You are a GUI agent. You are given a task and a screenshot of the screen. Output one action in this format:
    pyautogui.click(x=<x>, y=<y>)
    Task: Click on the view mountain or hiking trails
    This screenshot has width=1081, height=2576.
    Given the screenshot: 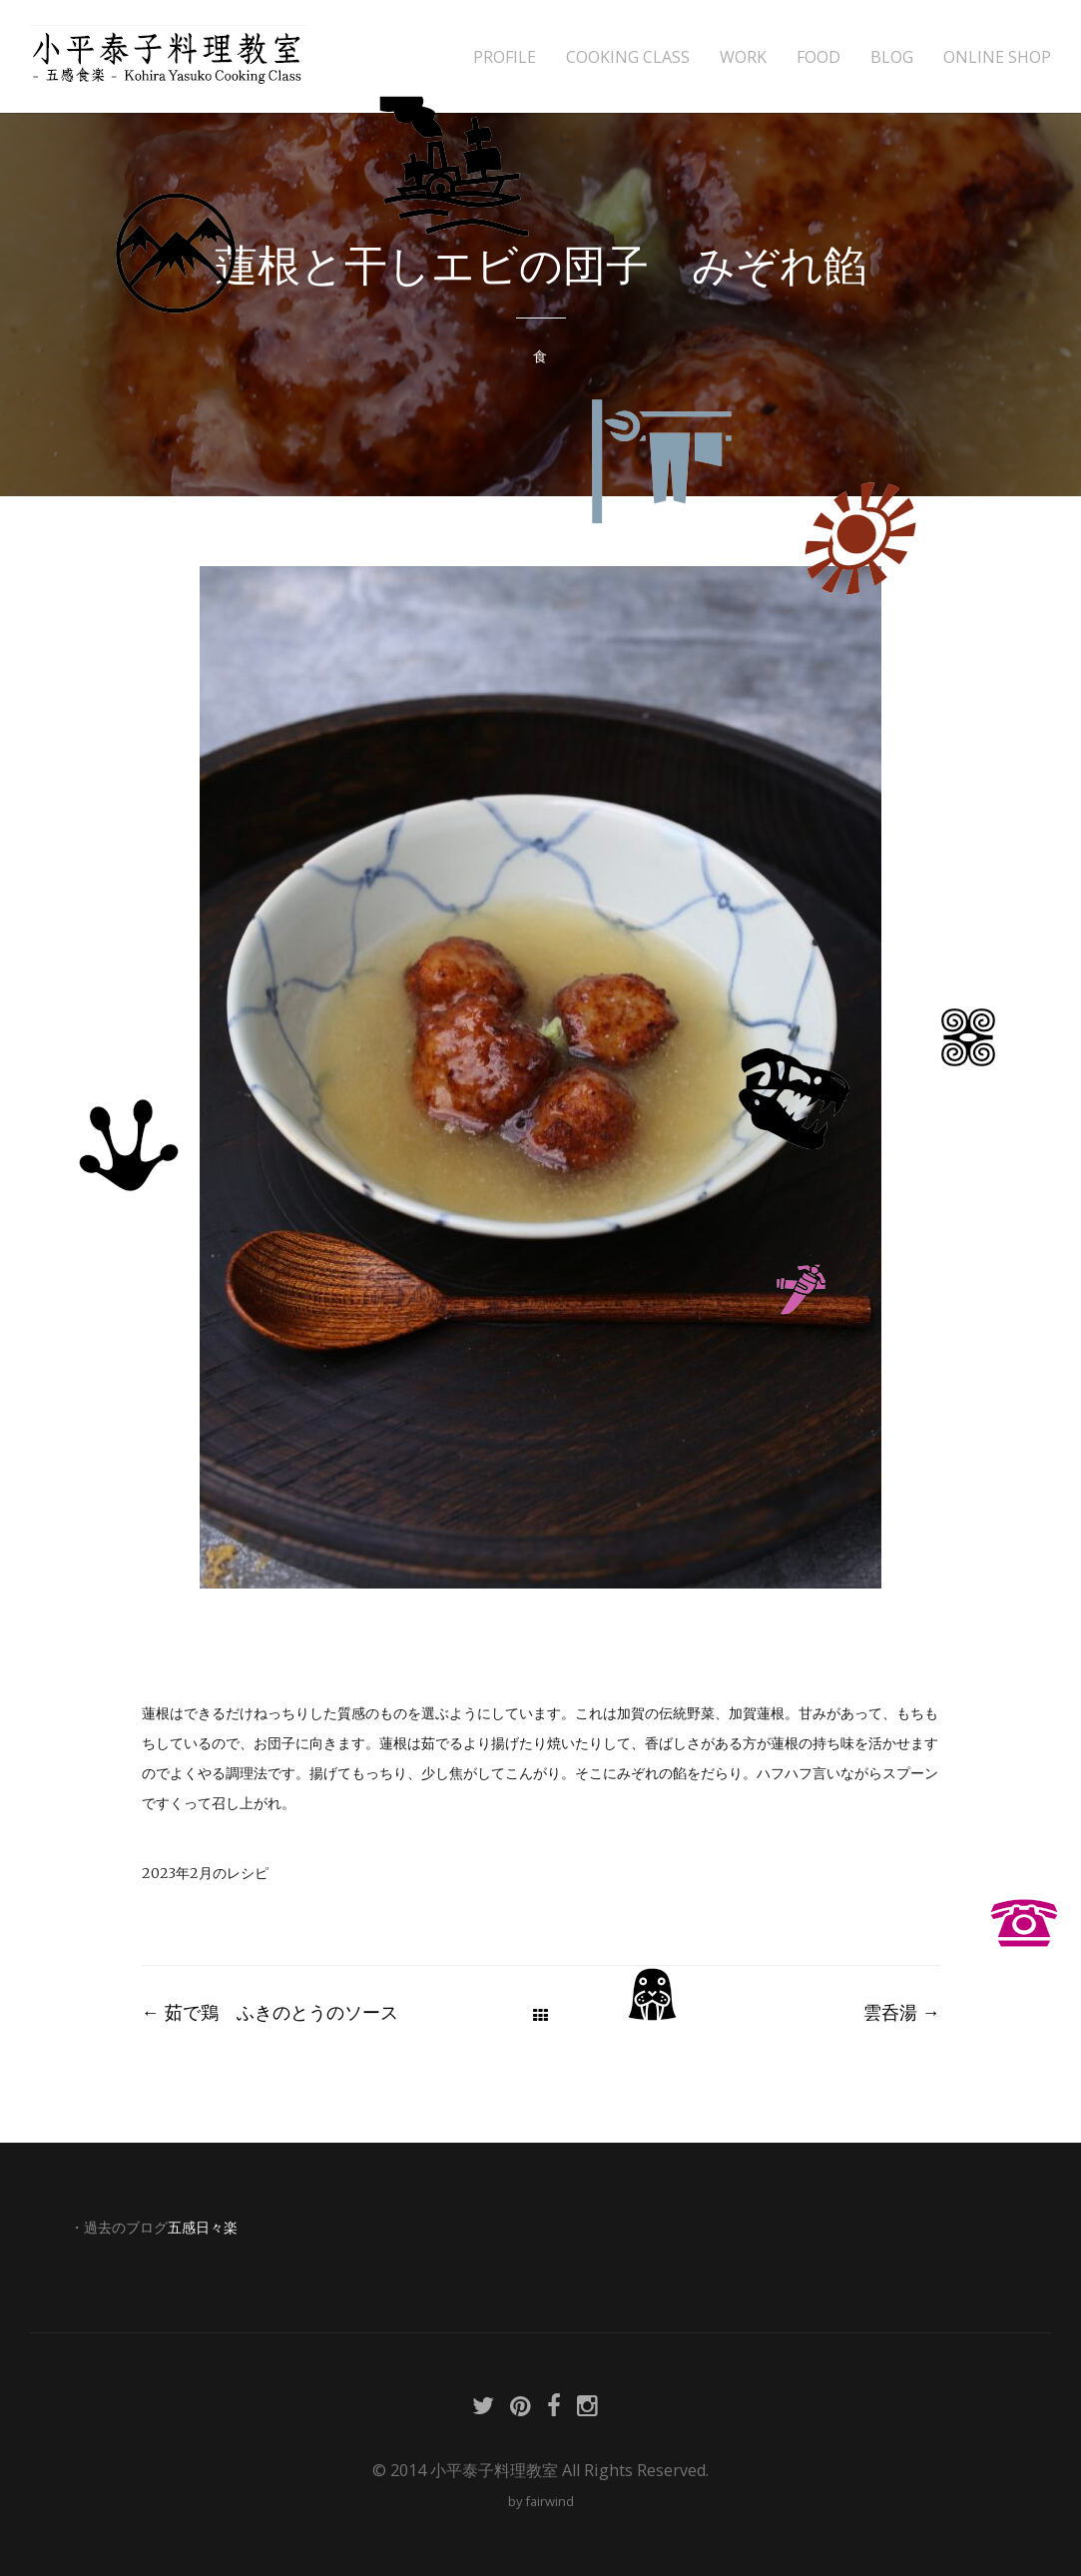 What is the action you would take?
    pyautogui.click(x=176, y=253)
    